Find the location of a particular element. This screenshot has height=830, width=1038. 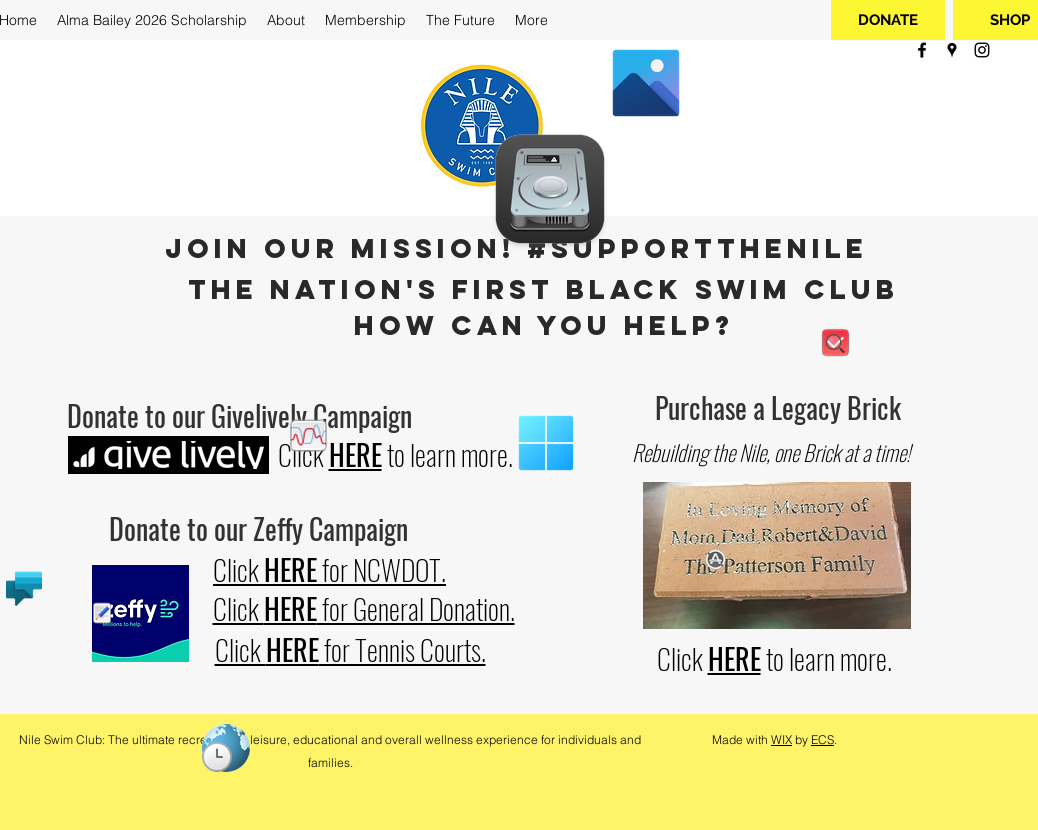

open text editor application is located at coordinates (102, 613).